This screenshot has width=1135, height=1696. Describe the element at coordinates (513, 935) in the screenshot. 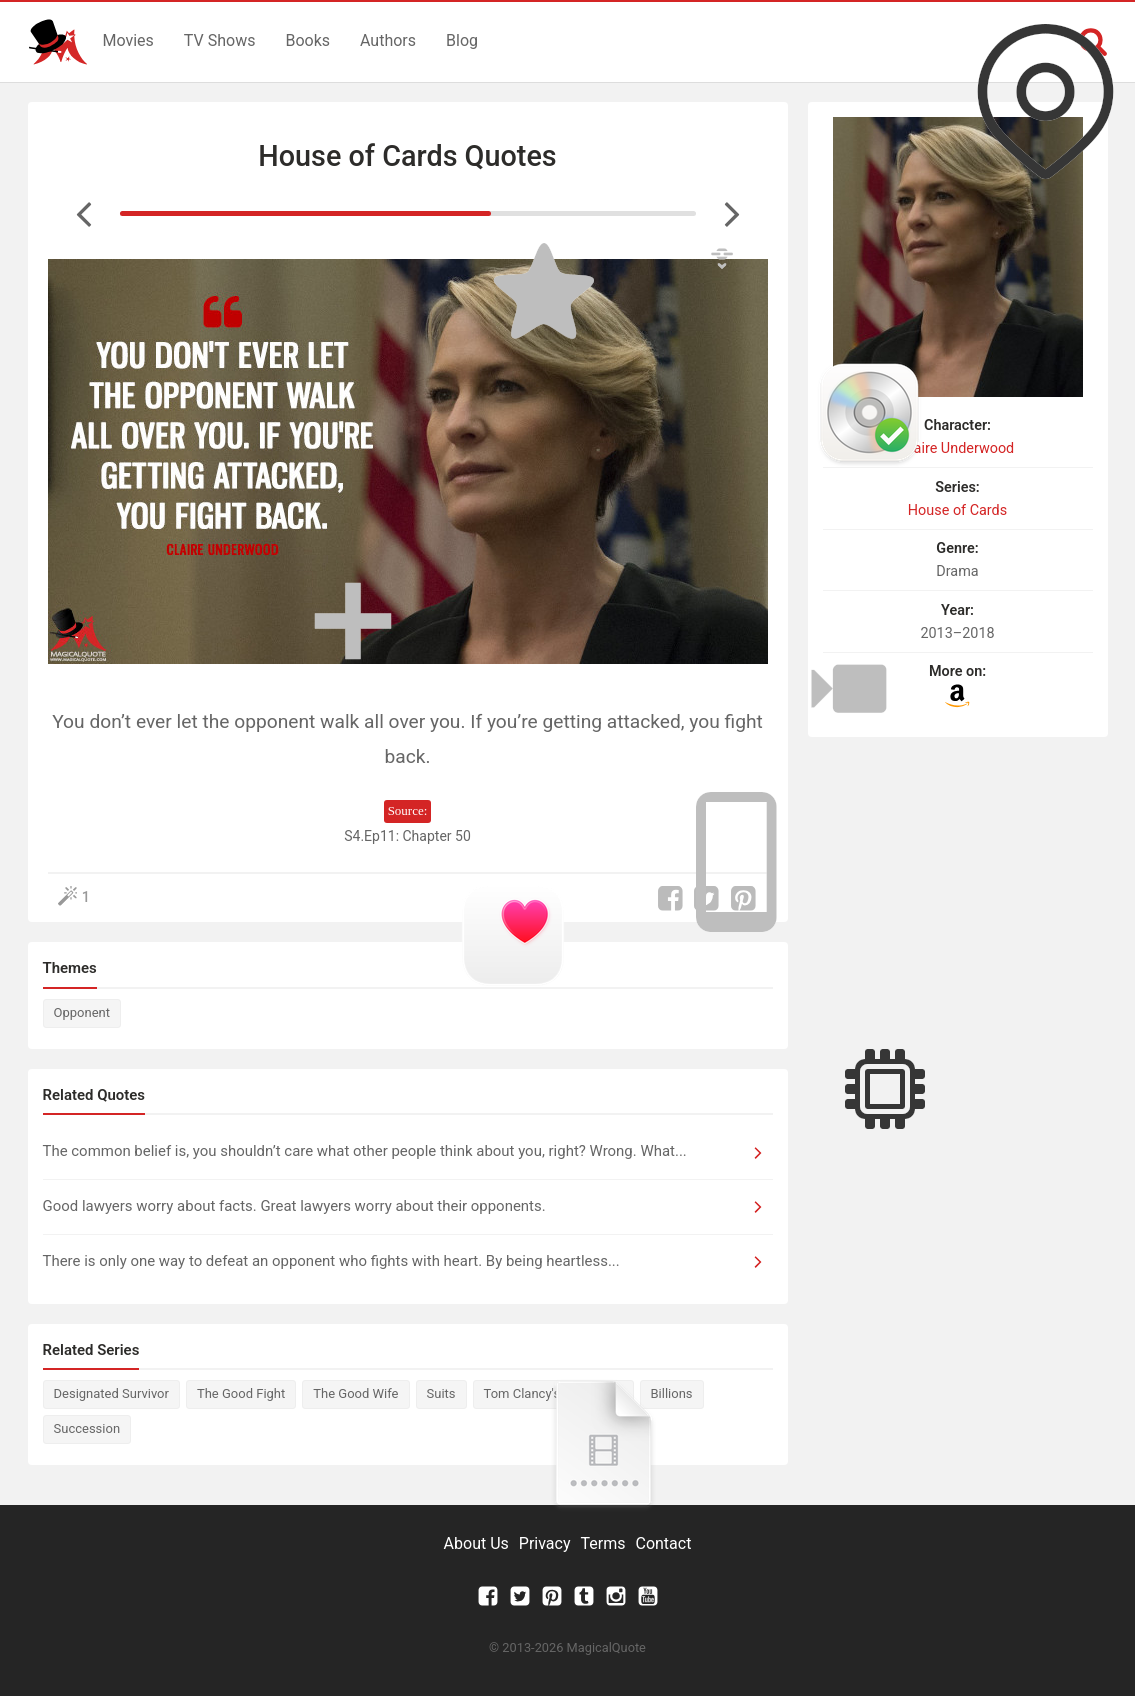

I see `open the Health app to view fitness and wellness data` at that location.